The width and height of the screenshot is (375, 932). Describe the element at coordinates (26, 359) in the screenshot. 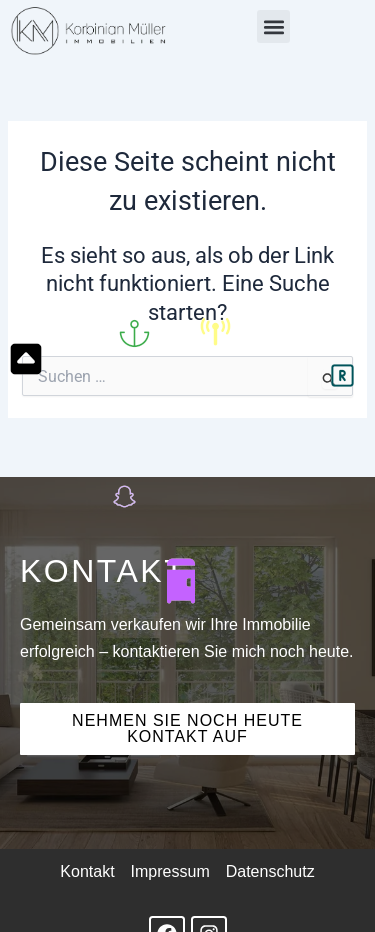

I see `expand content upward` at that location.